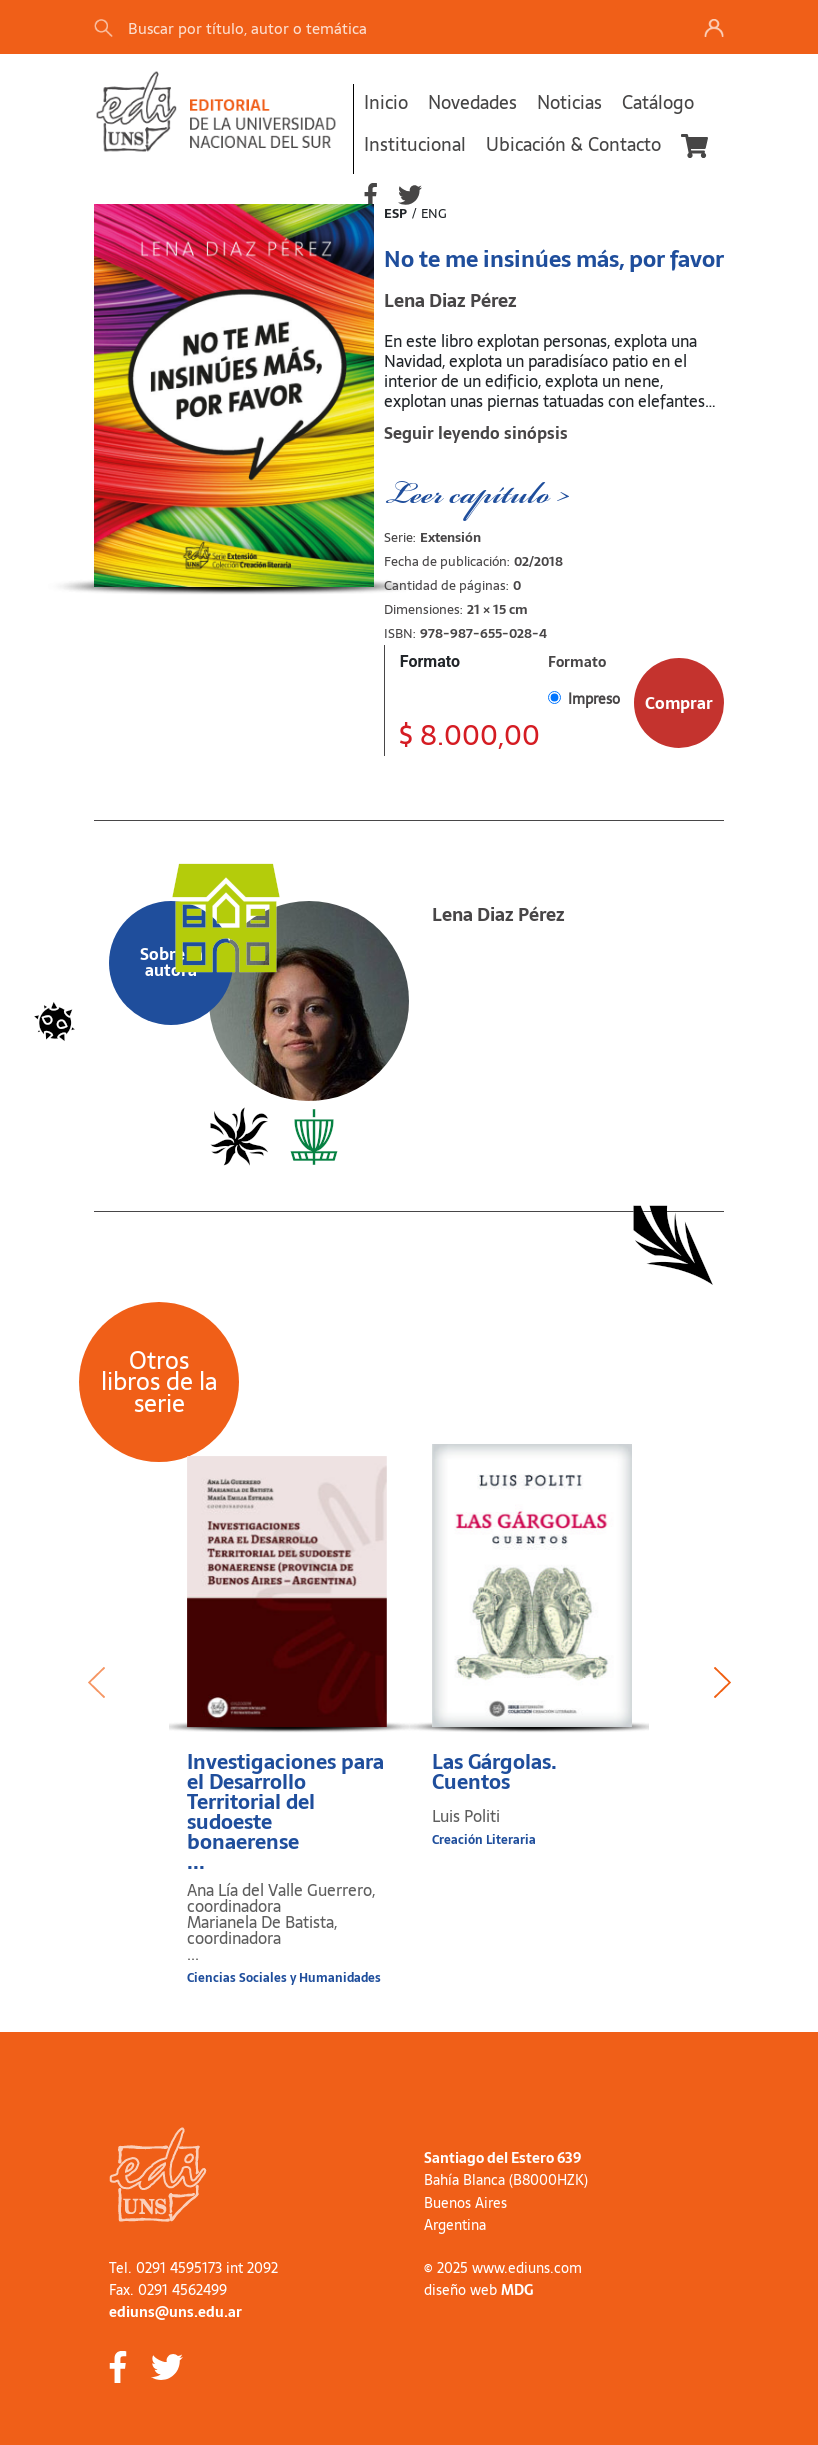 This screenshot has width=818, height=2445. I want to click on access disc golf course information, so click(314, 1137).